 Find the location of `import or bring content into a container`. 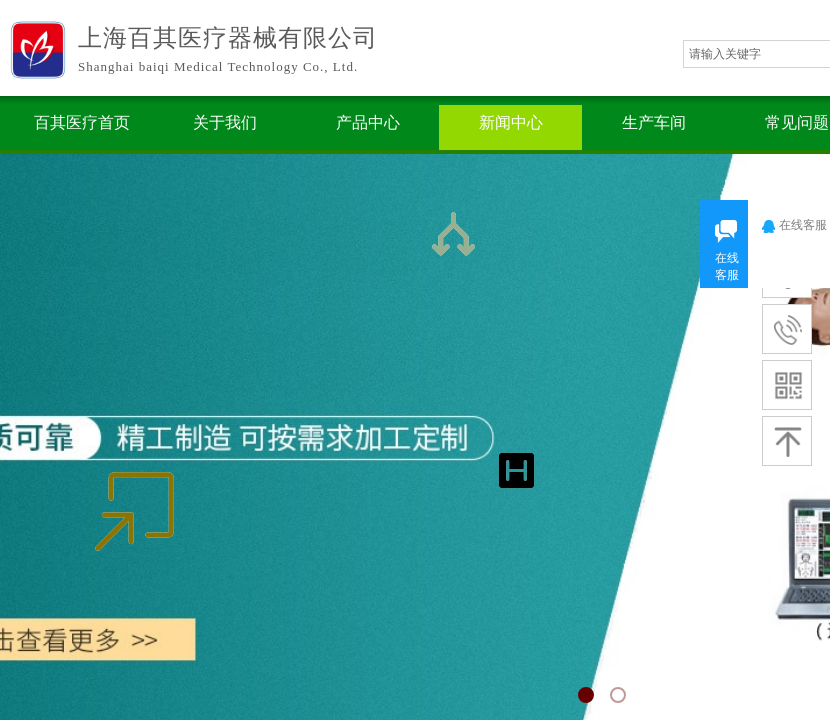

import or bring content into a container is located at coordinates (134, 511).